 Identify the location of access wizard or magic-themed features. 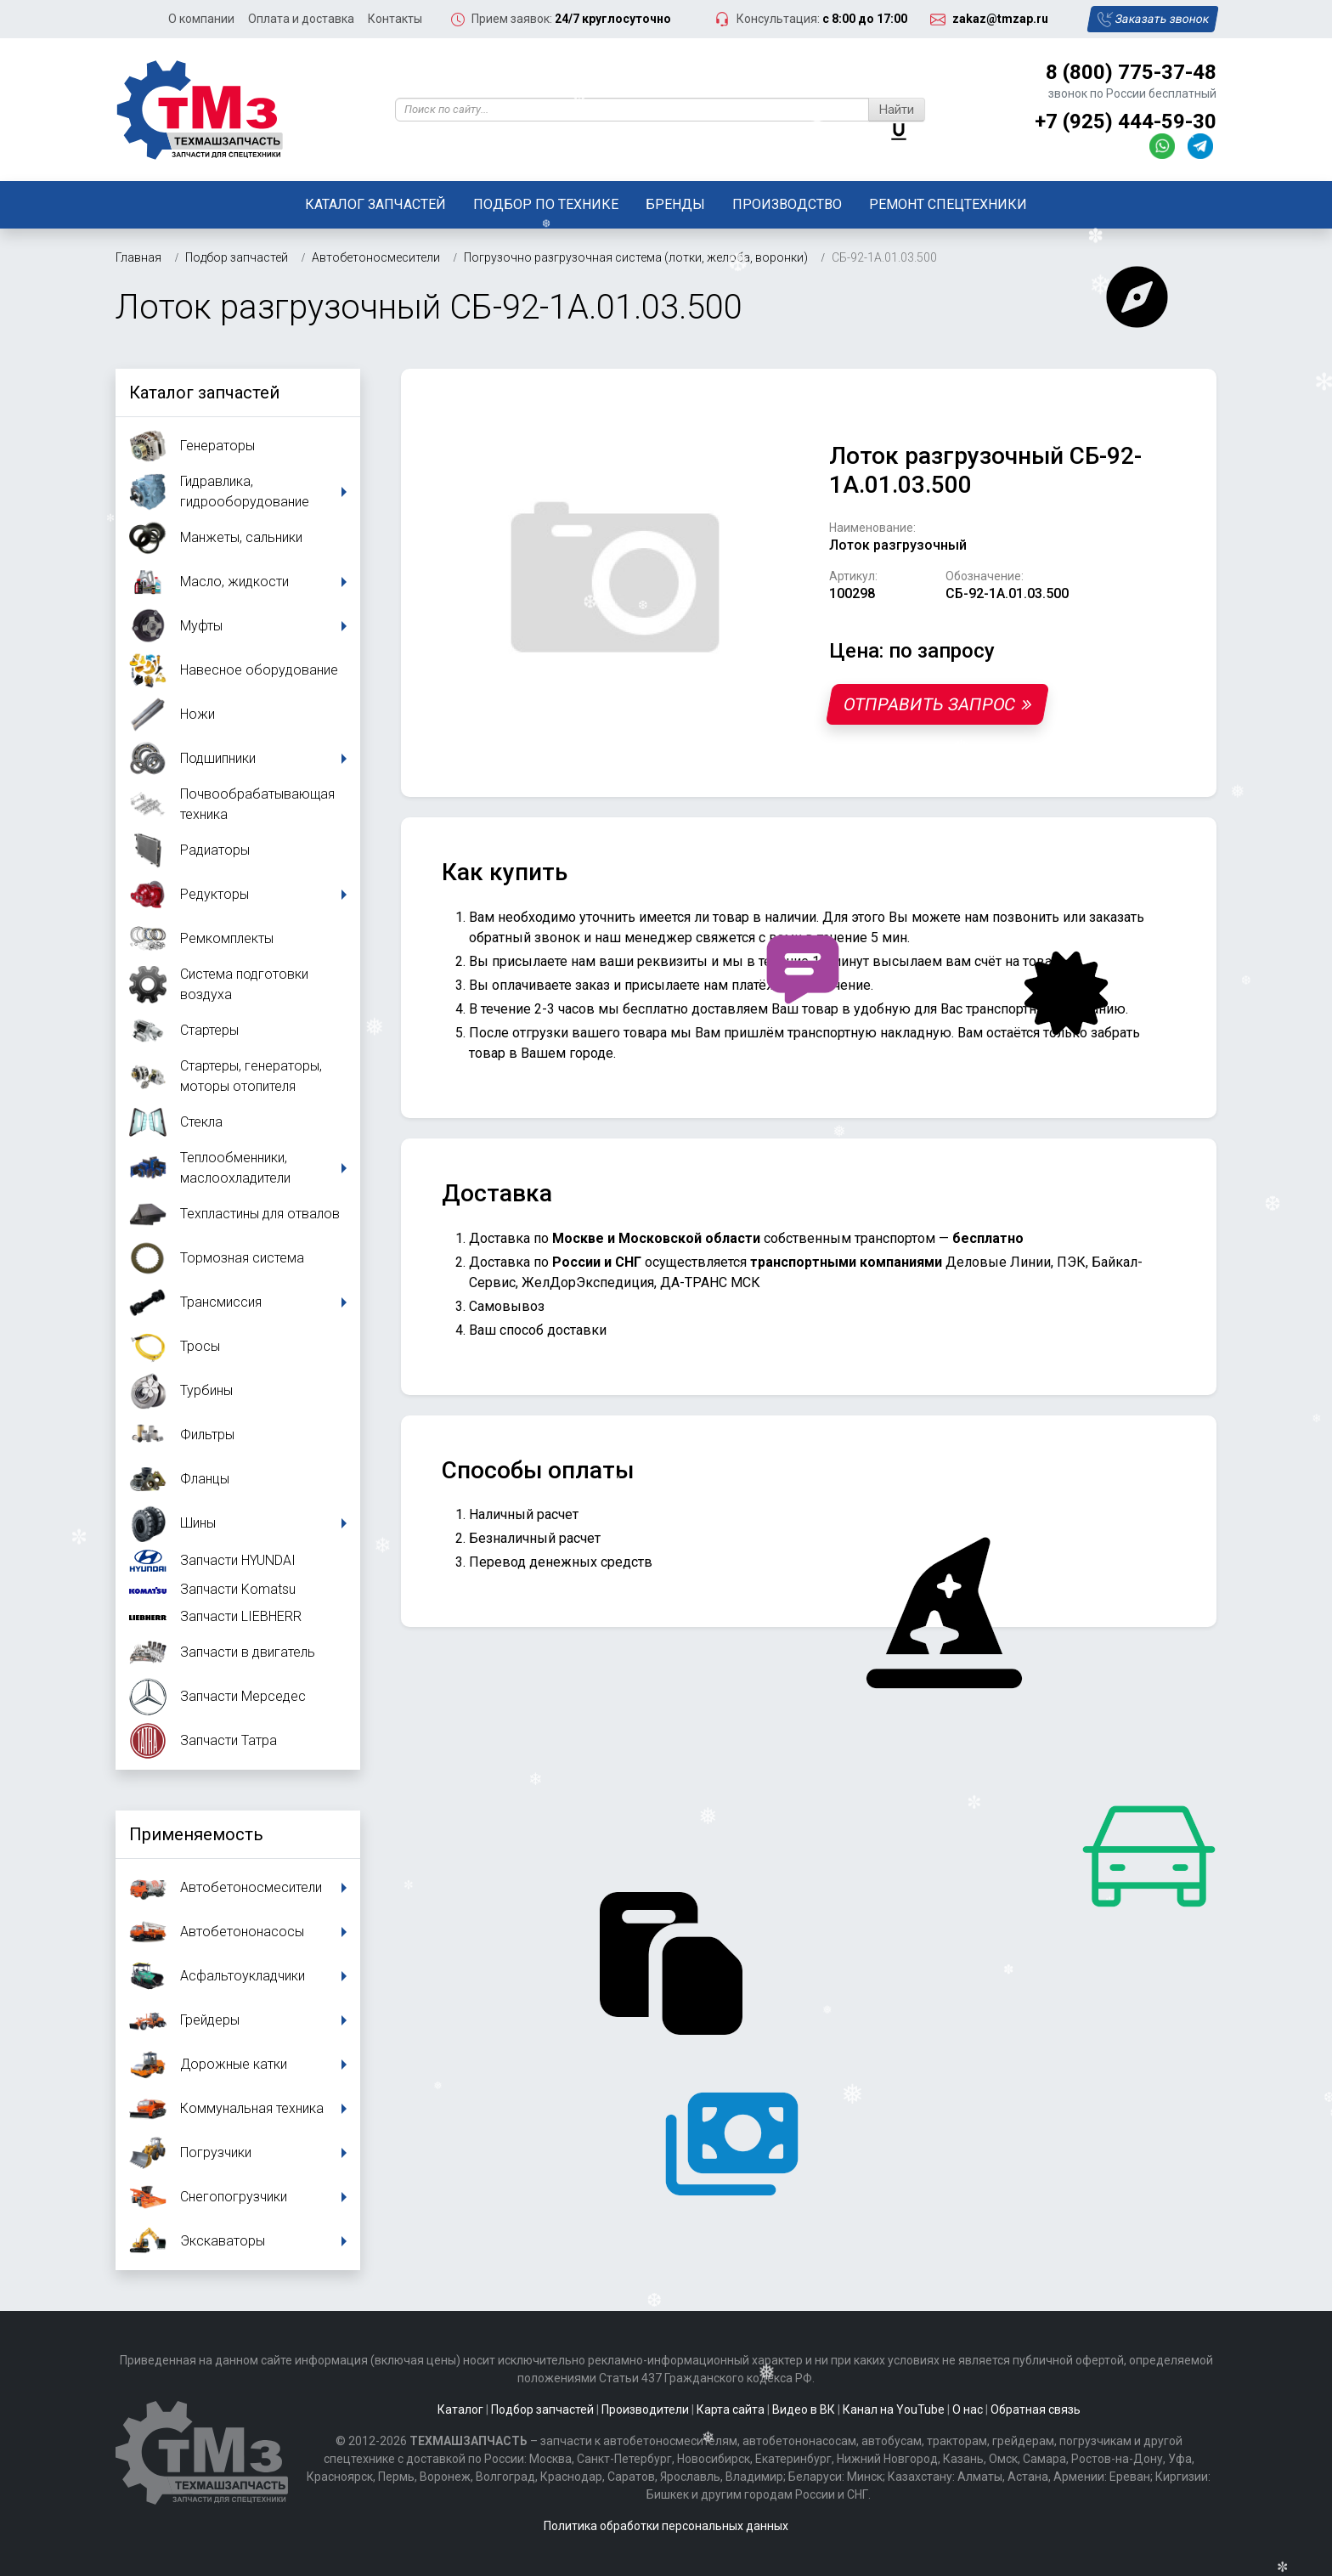
(944, 1610).